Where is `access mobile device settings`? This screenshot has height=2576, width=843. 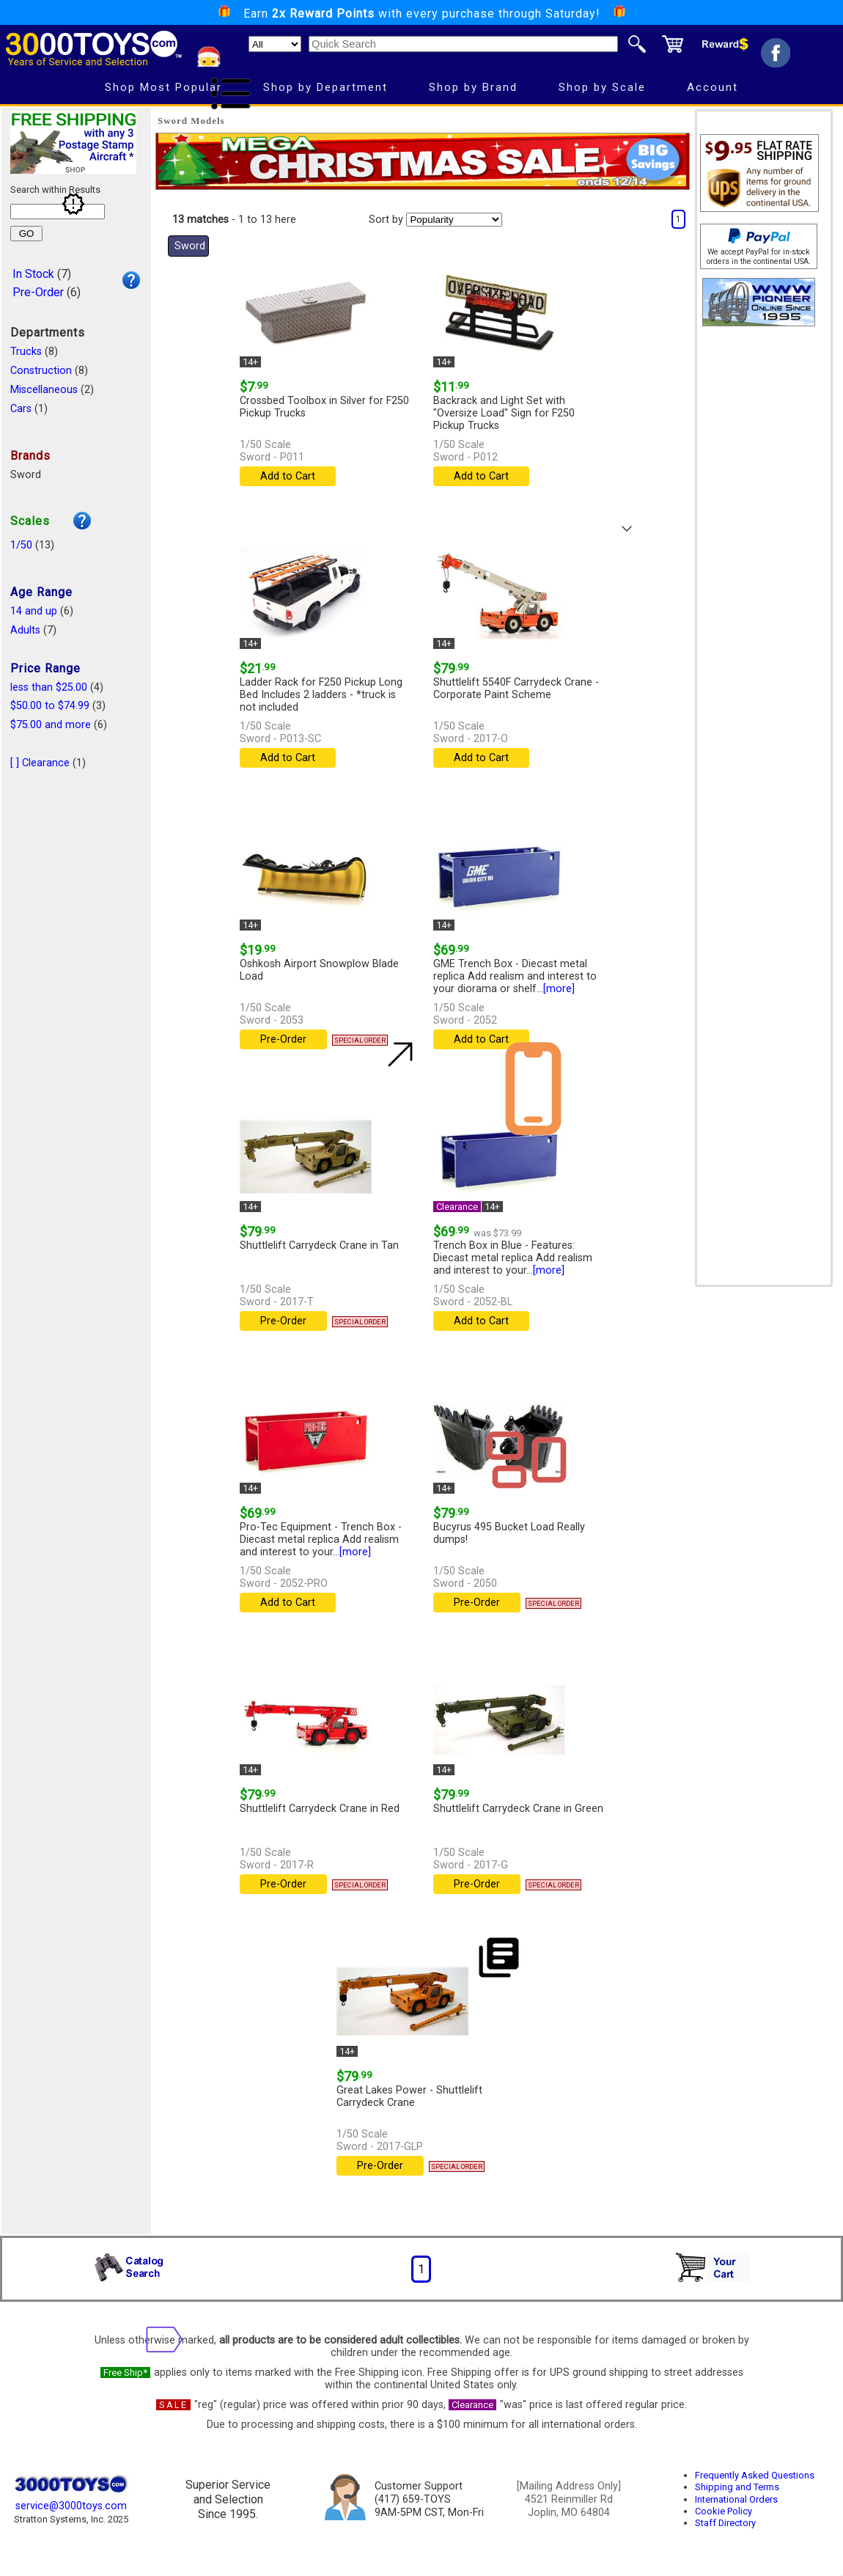 access mobile device settings is located at coordinates (533, 1088).